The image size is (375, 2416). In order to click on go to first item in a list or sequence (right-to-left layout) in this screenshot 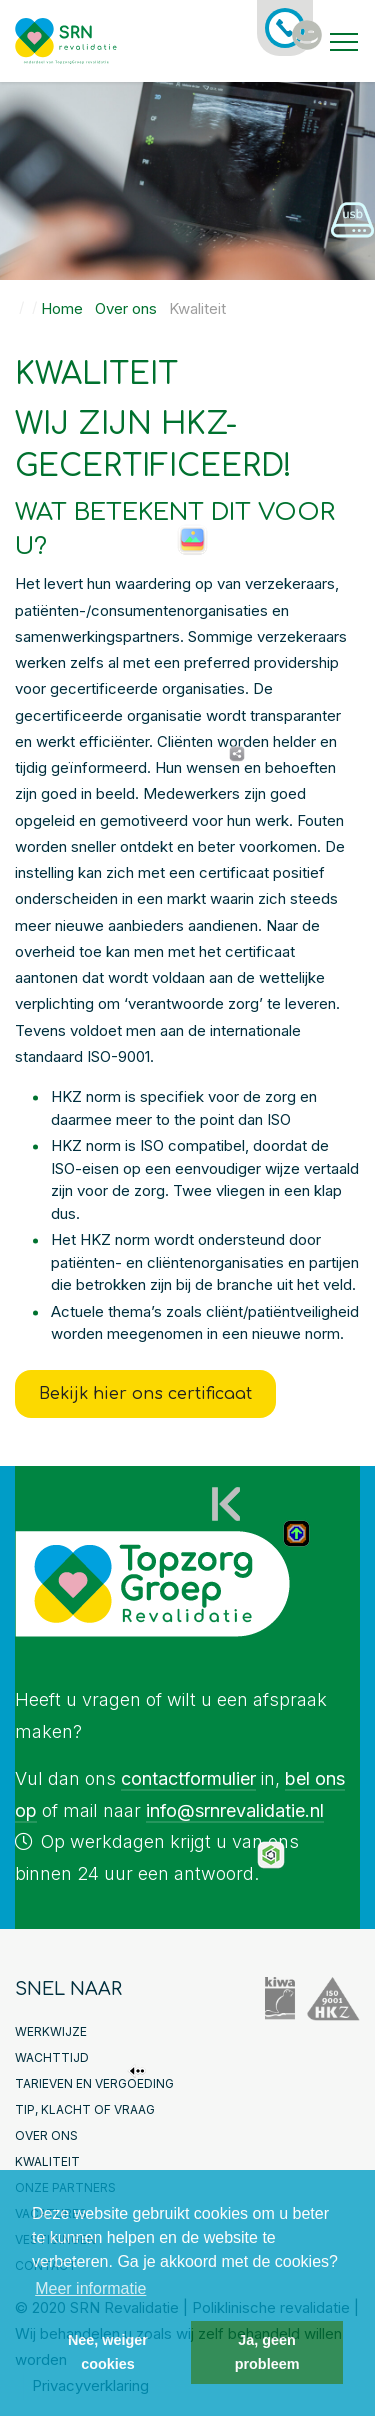, I will do `click(226, 1504)`.